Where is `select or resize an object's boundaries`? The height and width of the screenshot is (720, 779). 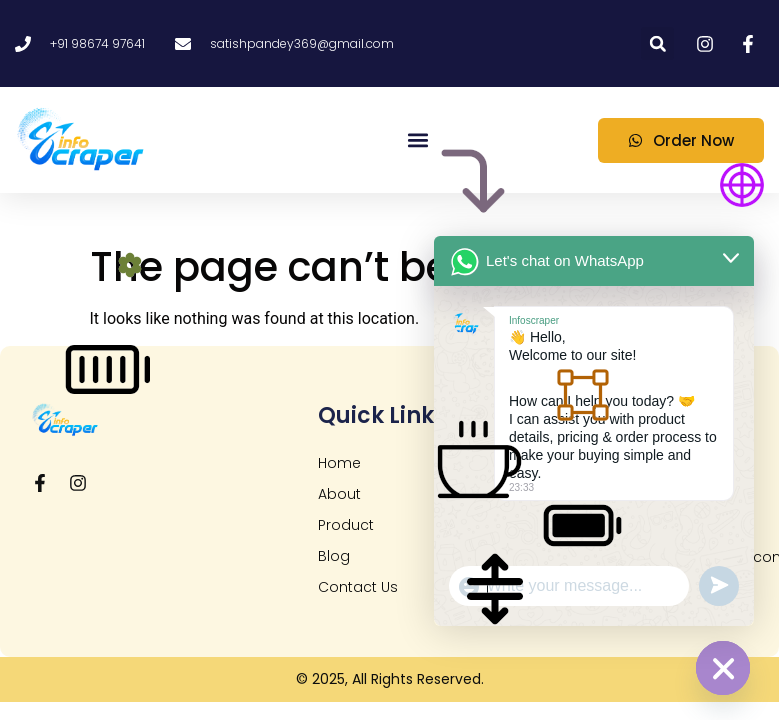
select or resize an object's boundaries is located at coordinates (583, 395).